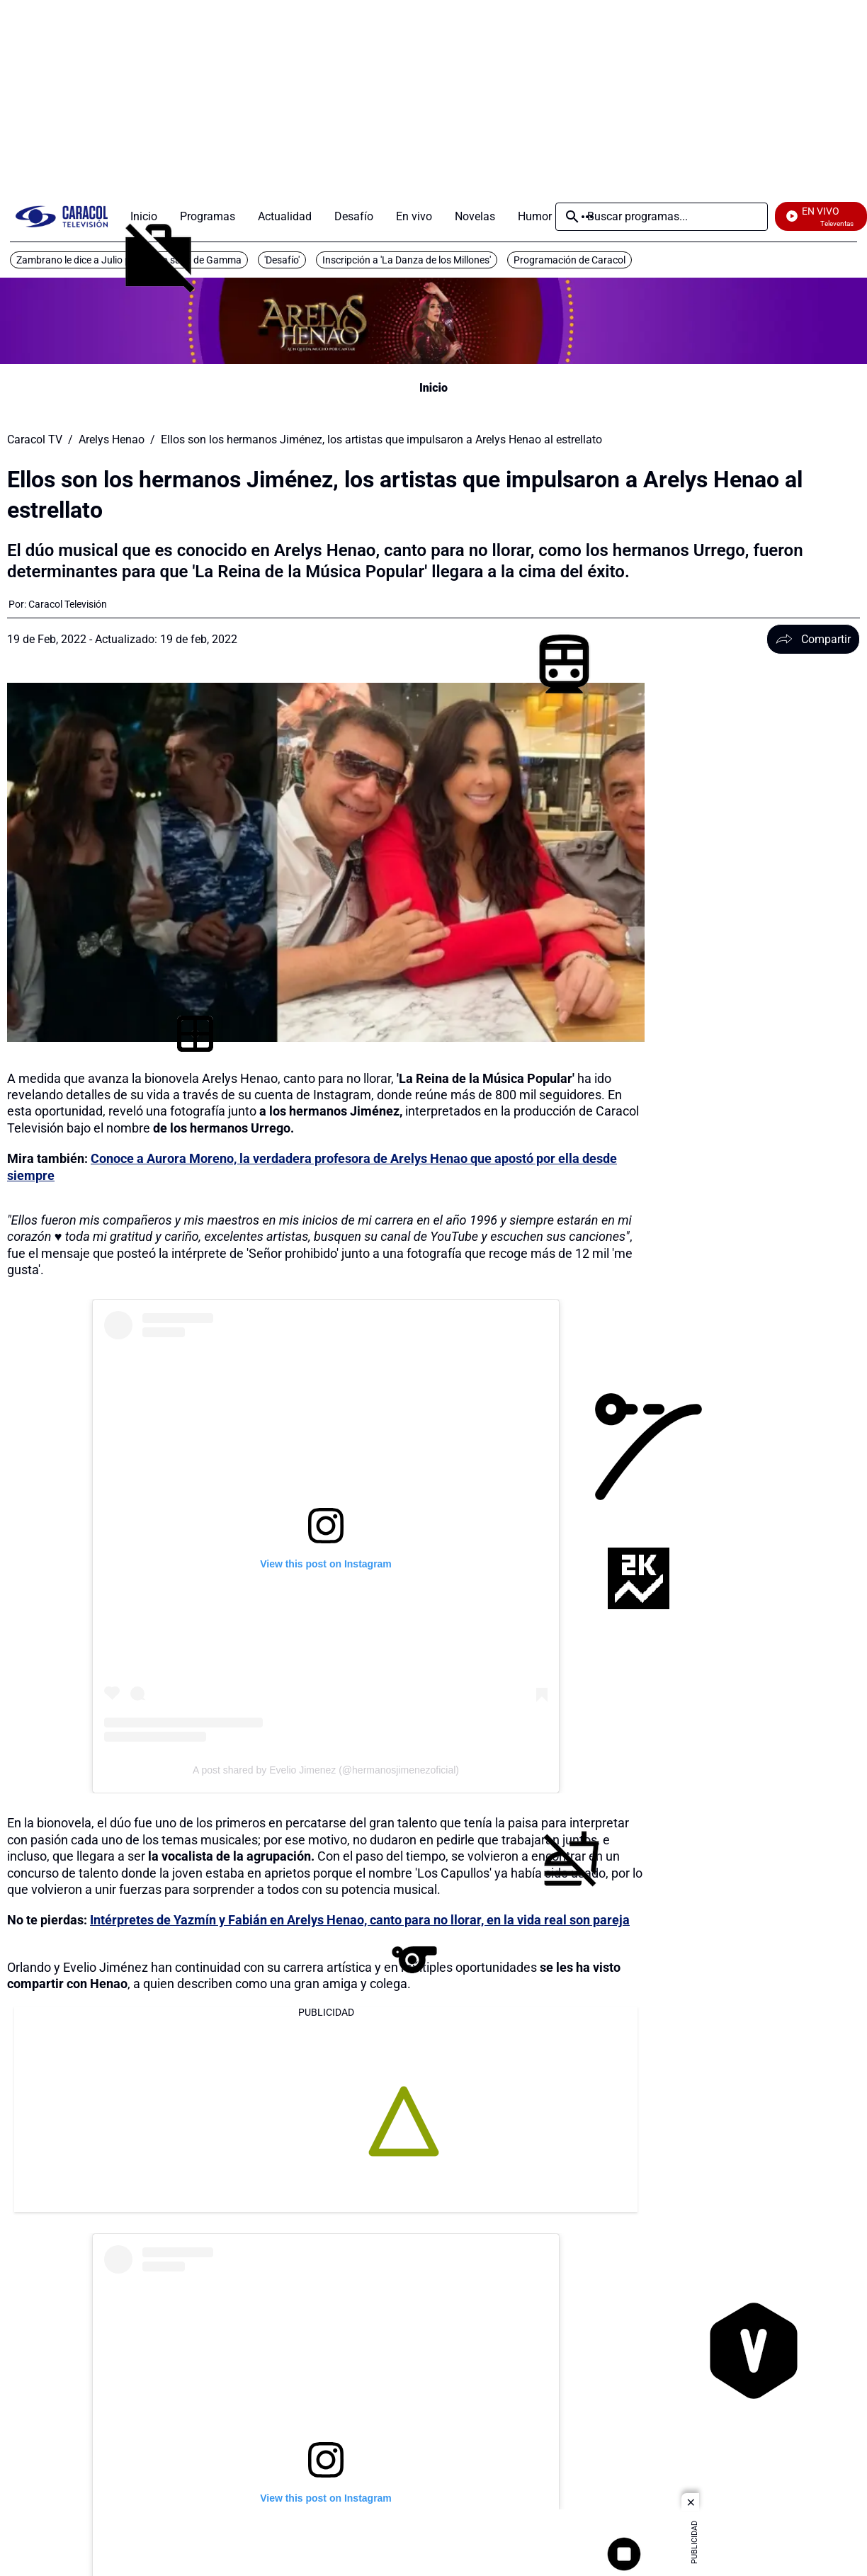 This screenshot has width=867, height=2576. What do you see at coordinates (158, 256) in the screenshot?
I see `indicates work mode is disabled` at bounding box center [158, 256].